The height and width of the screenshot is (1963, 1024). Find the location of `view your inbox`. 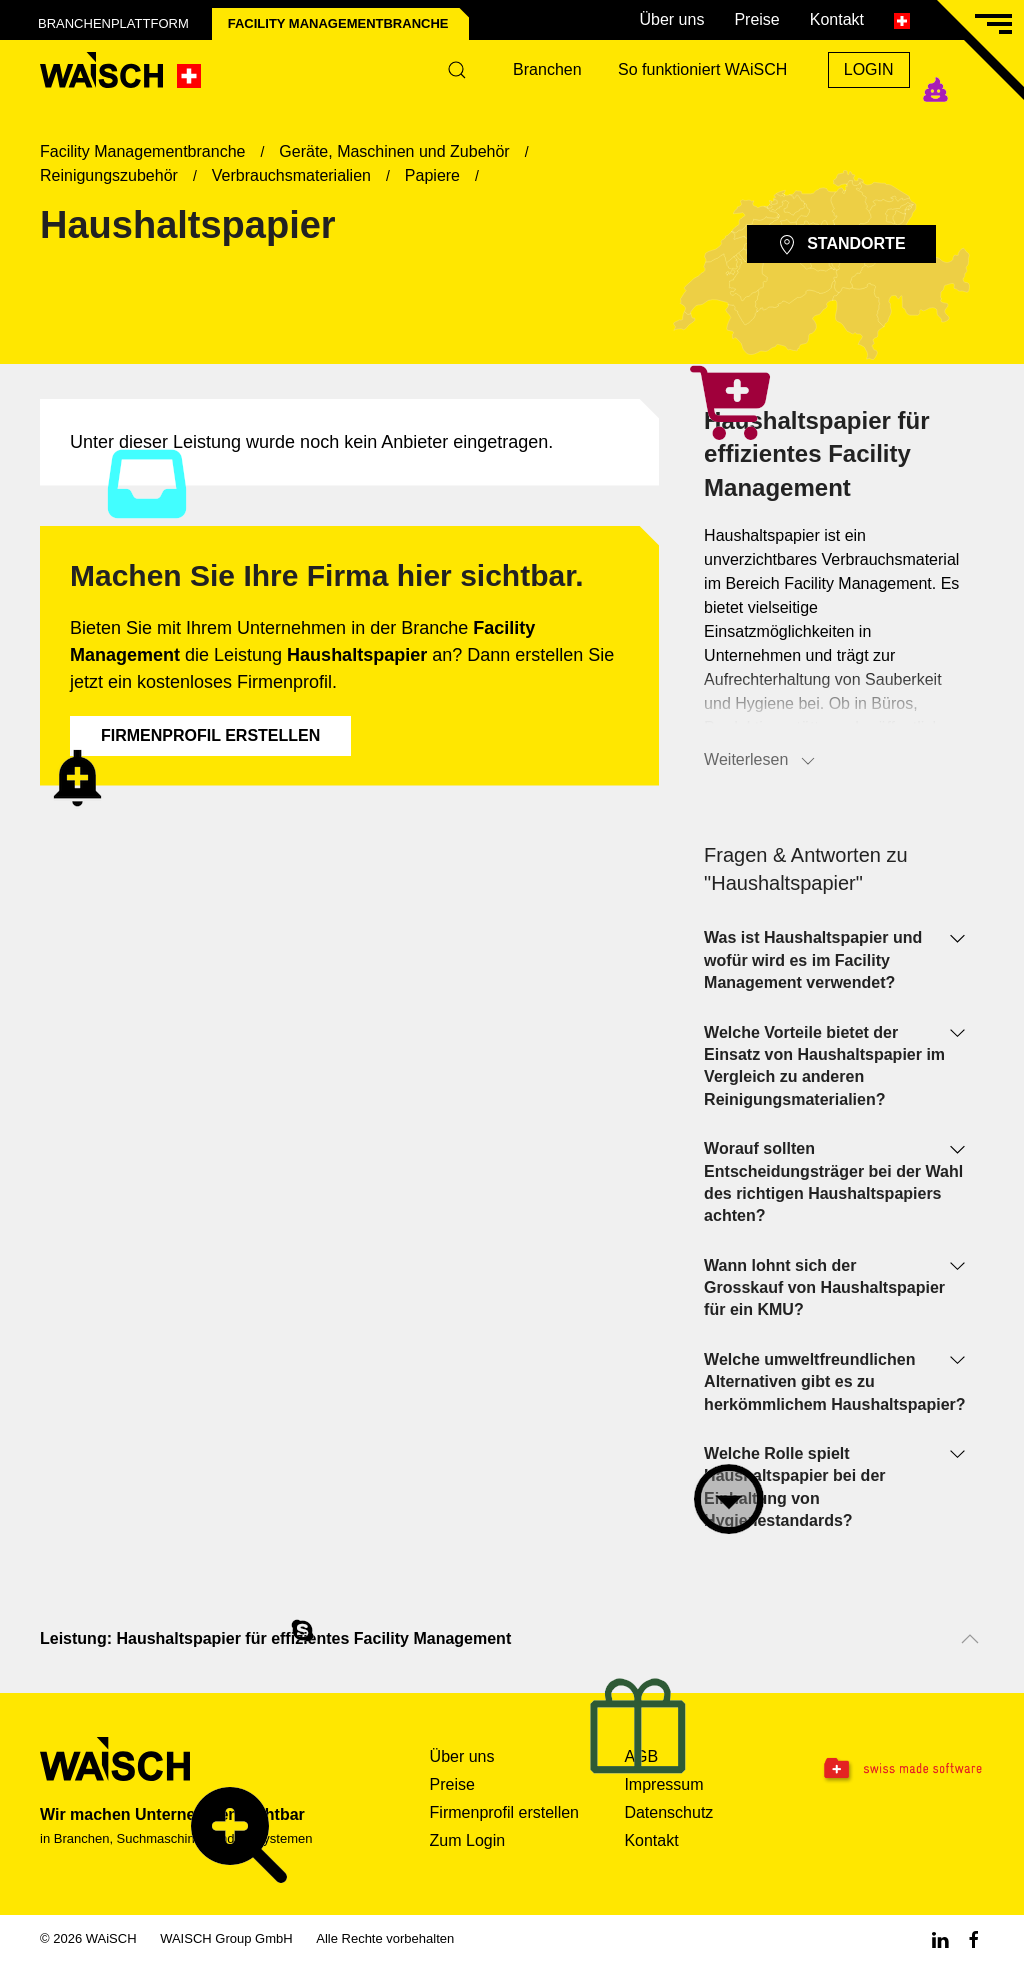

view your inbox is located at coordinates (147, 484).